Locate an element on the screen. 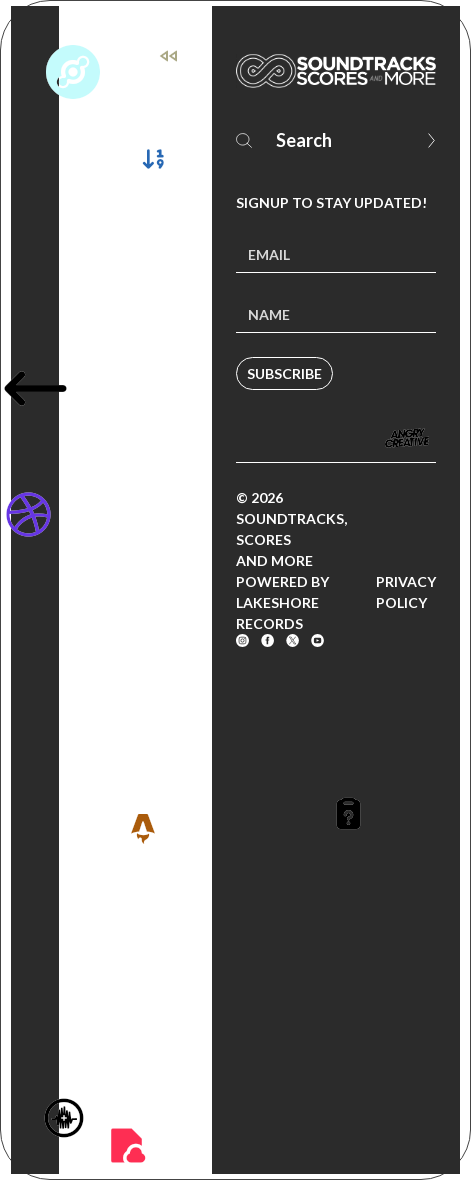 Image resolution: width=471 pixels, height=1190 pixels. astro web framework logo is located at coordinates (143, 829).